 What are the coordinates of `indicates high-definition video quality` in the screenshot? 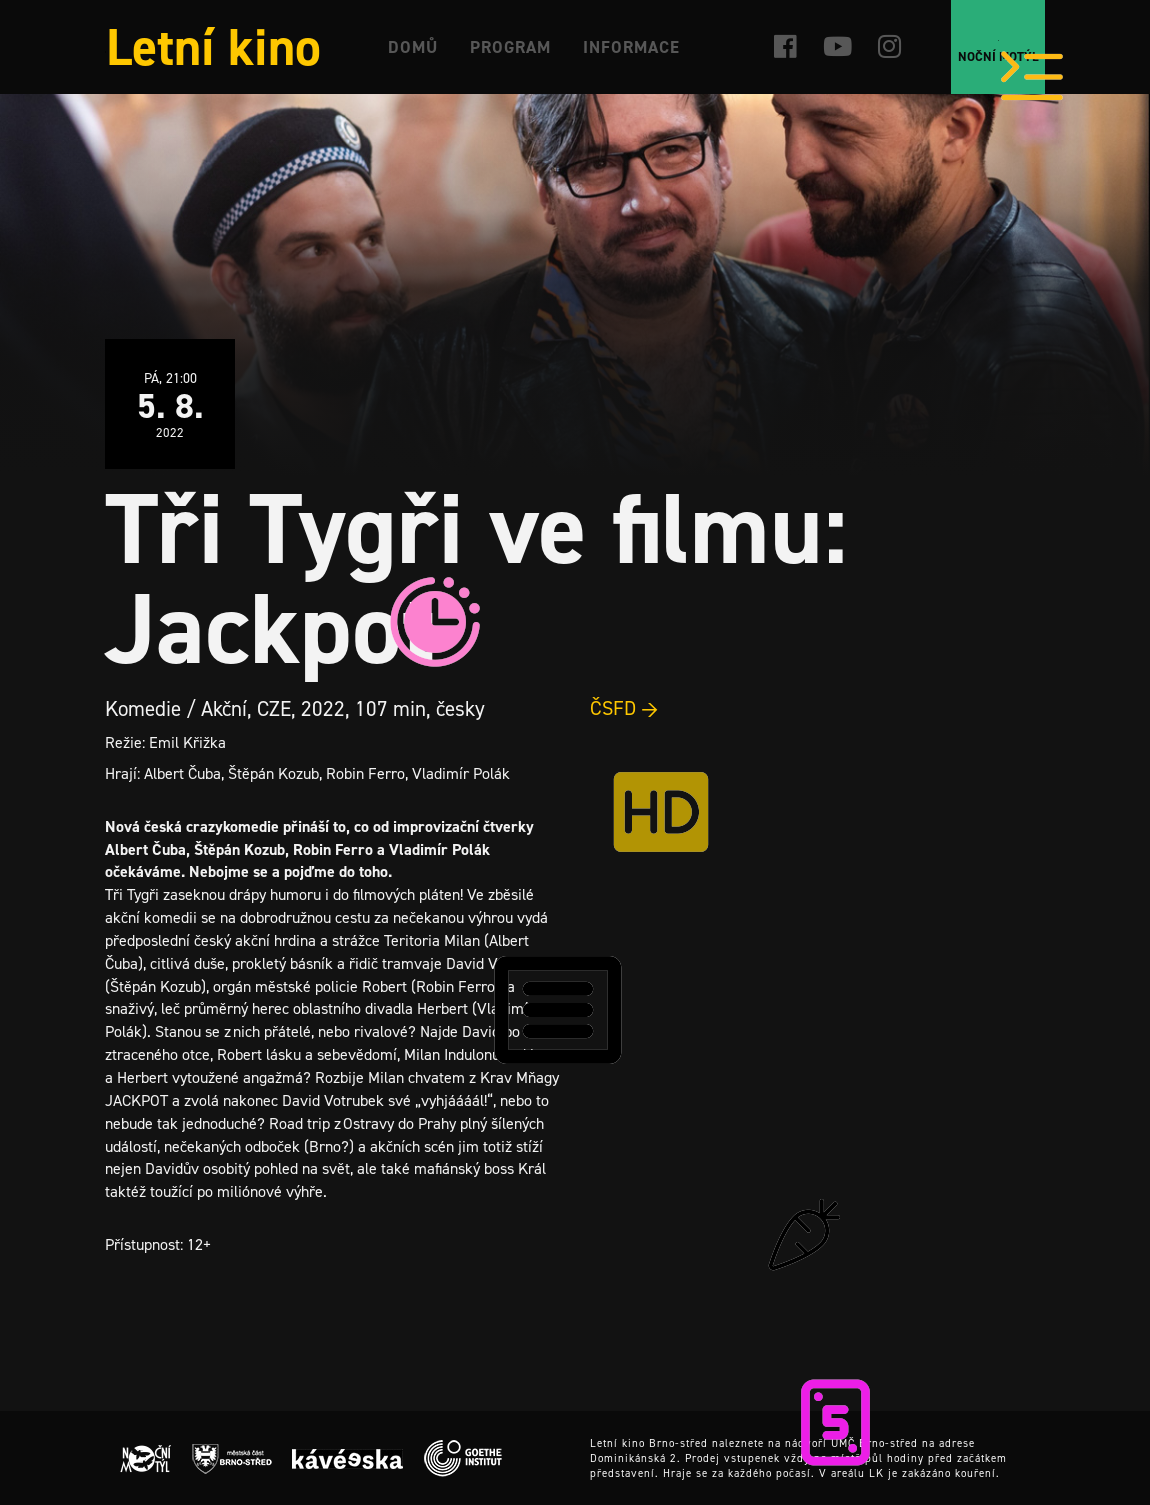 It's located at (661, 812).